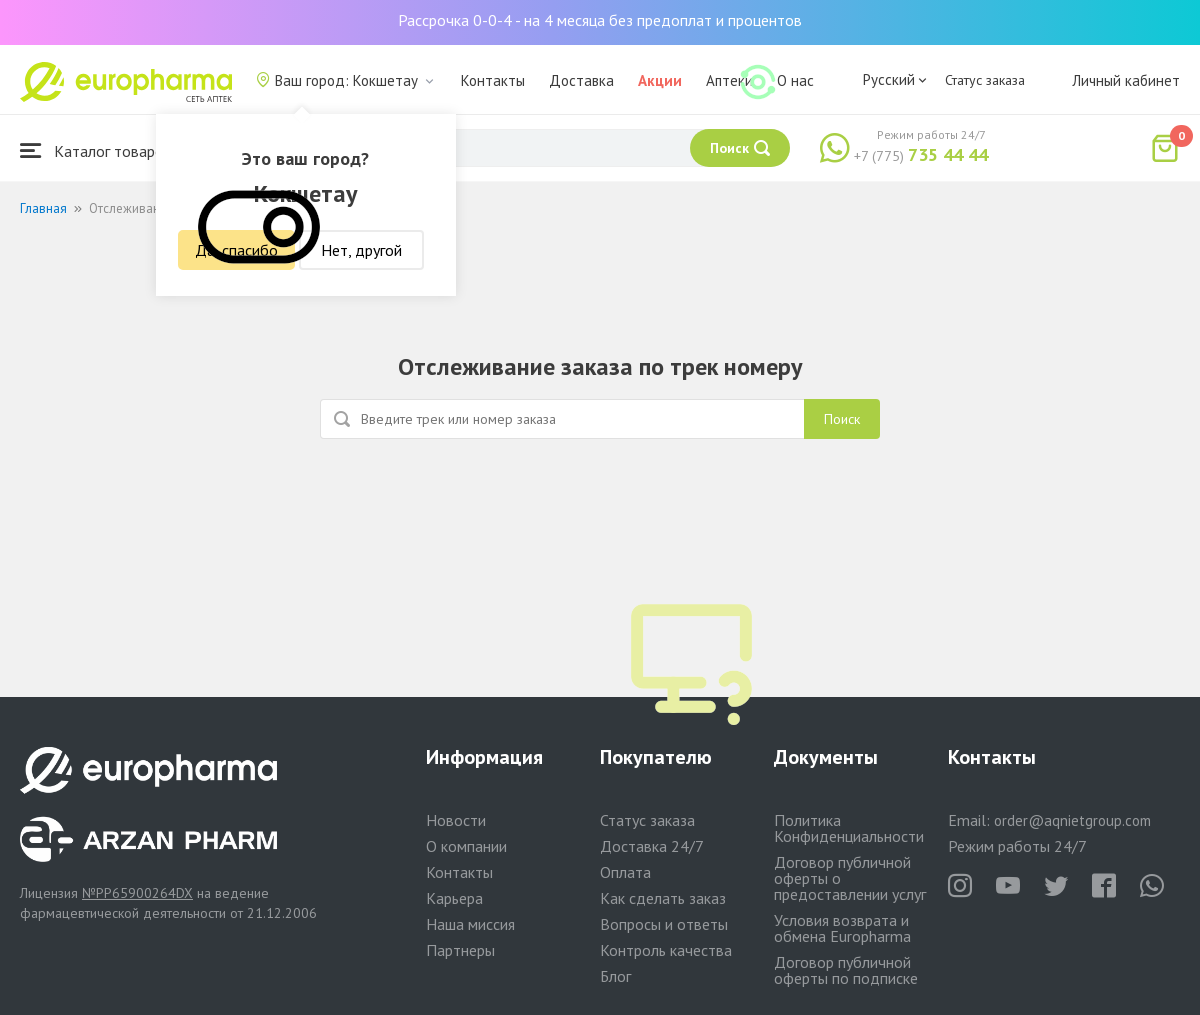 This screenshot has height=1015, width=1200. I want to click on toggle switch in the on position, so click(259, 227).